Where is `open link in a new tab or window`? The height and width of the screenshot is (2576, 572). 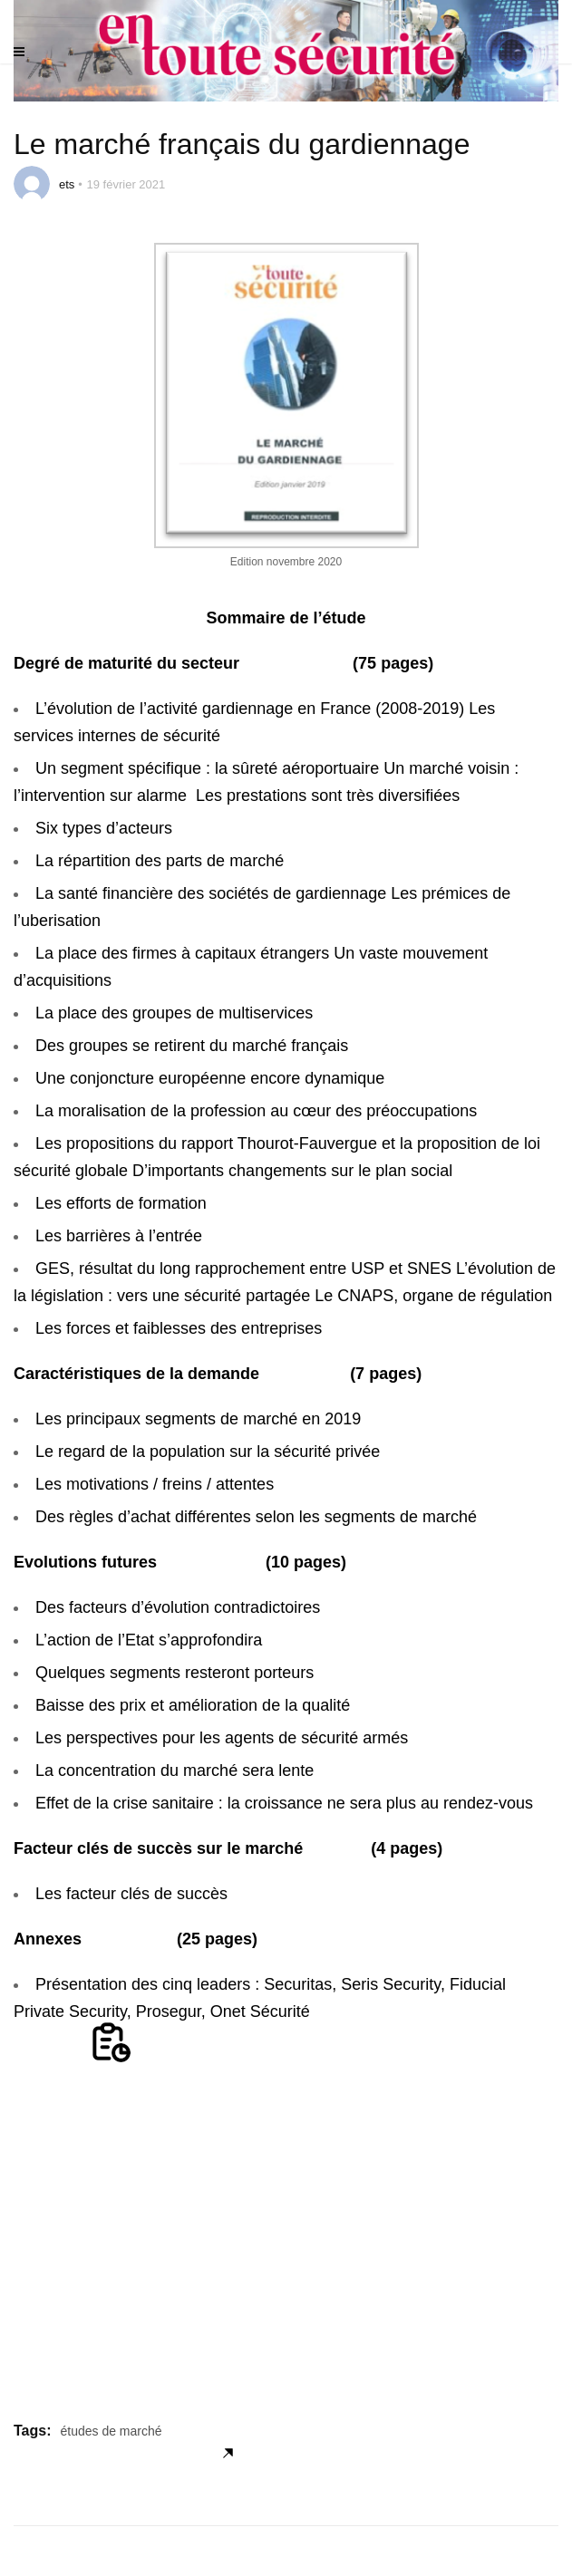 open link in a new tab or window is located at coordinates (228, 2453).